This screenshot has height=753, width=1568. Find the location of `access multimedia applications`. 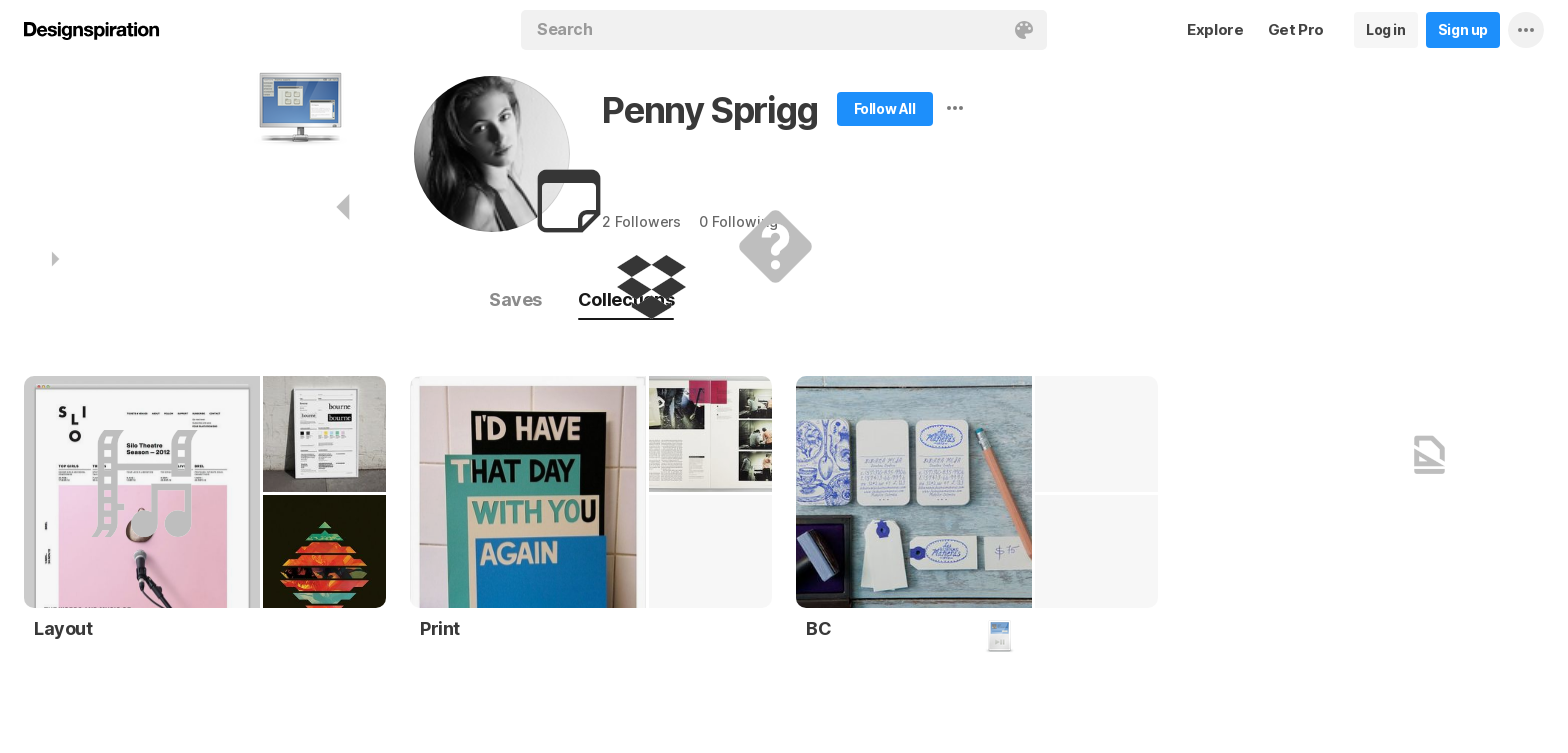

access multimedia applications is located at coordinates (144, 483).